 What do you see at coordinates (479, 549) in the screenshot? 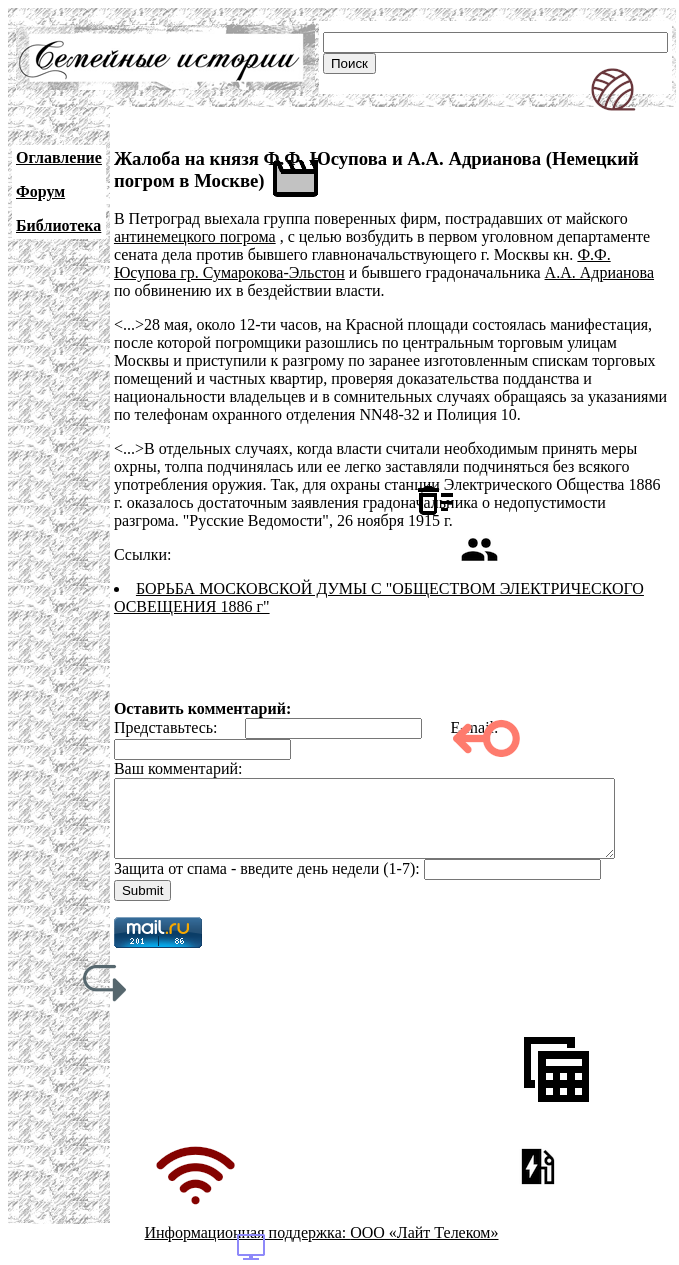
I see `view group members` at bounding box center [479, 549].